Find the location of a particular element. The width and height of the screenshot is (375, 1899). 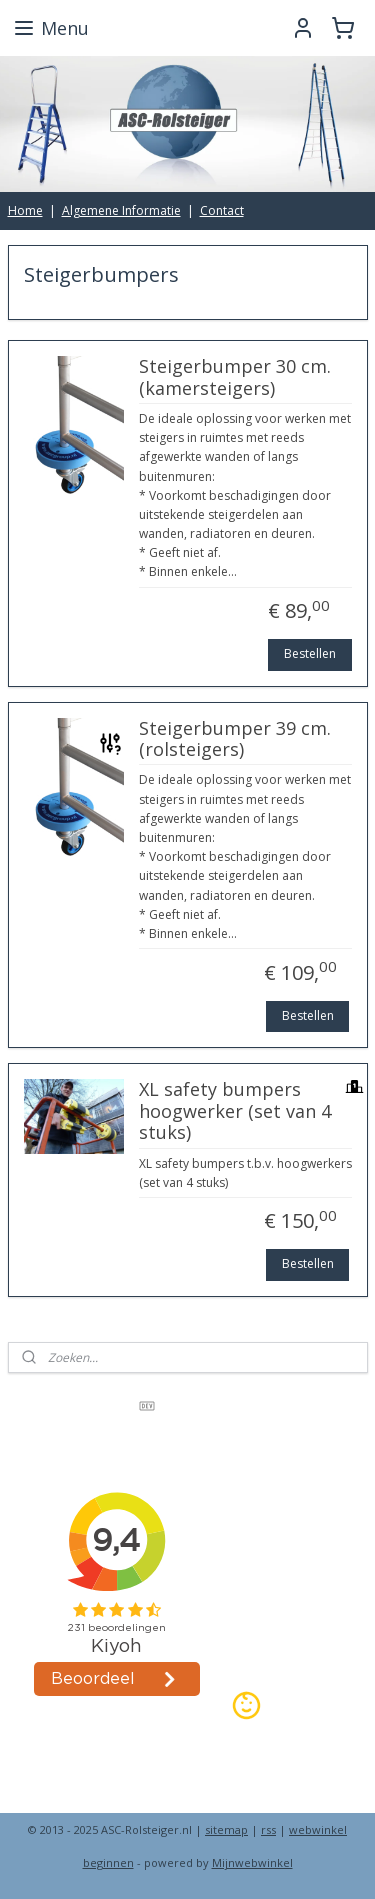

visit dev.to community profile is located at coordinates (147, 1406).